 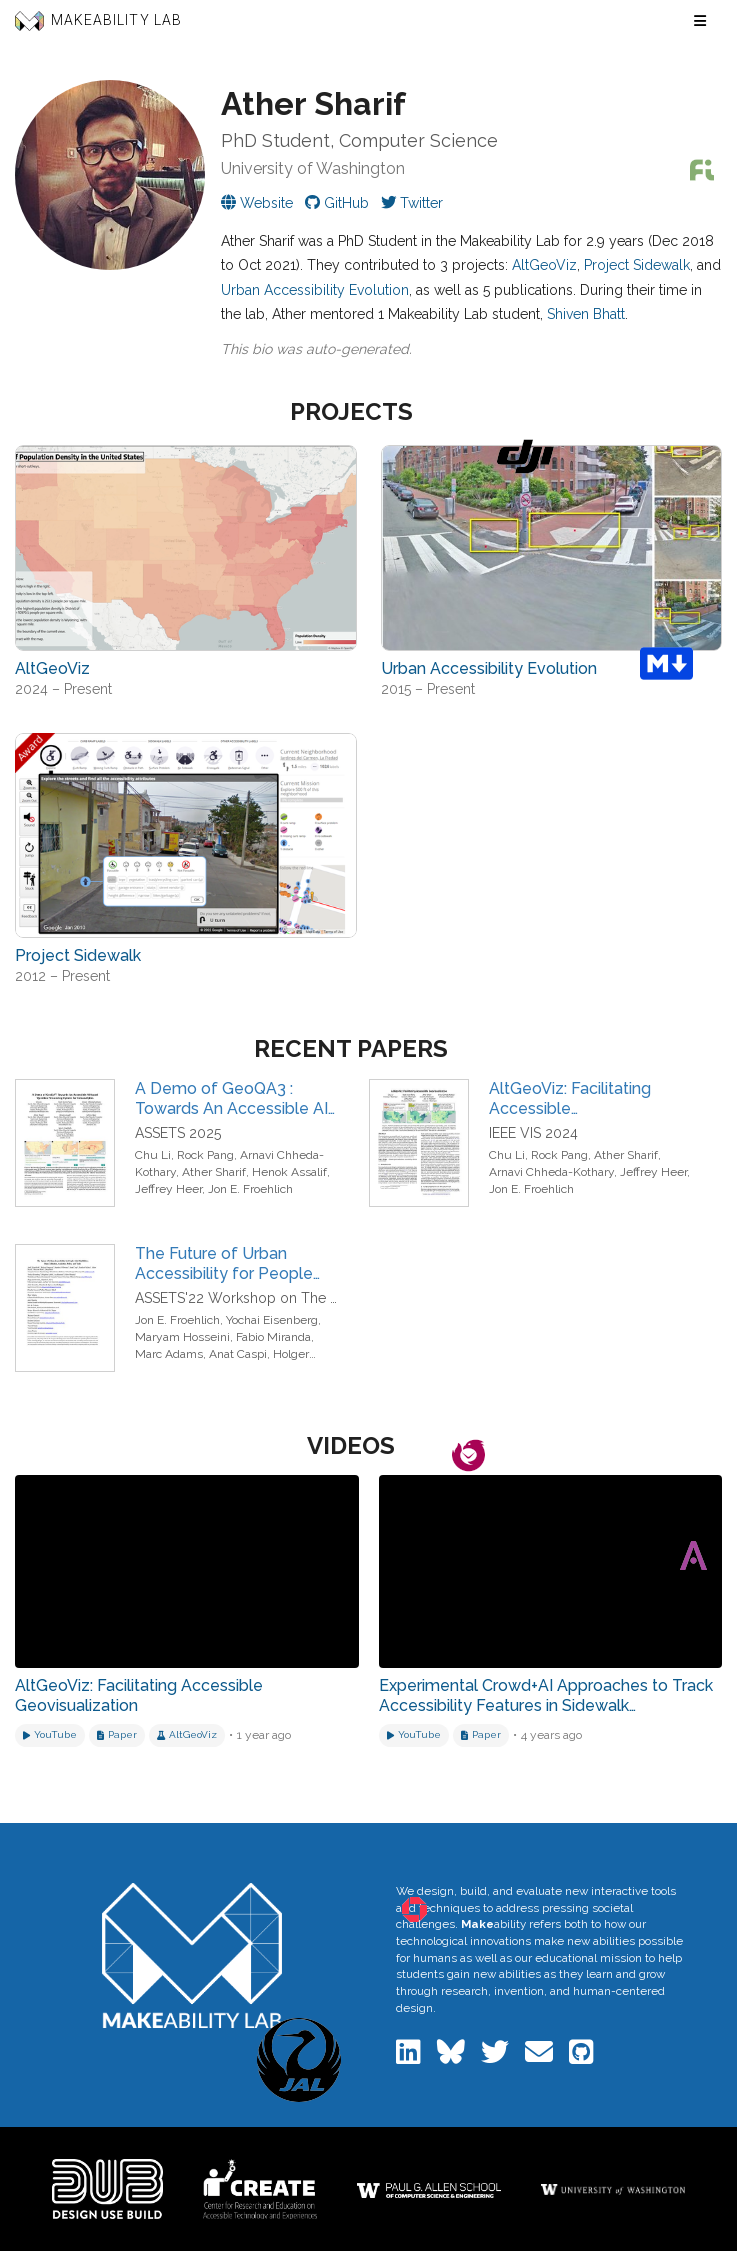 I want to click on fi bank app logo, so click(x=702, y=170).